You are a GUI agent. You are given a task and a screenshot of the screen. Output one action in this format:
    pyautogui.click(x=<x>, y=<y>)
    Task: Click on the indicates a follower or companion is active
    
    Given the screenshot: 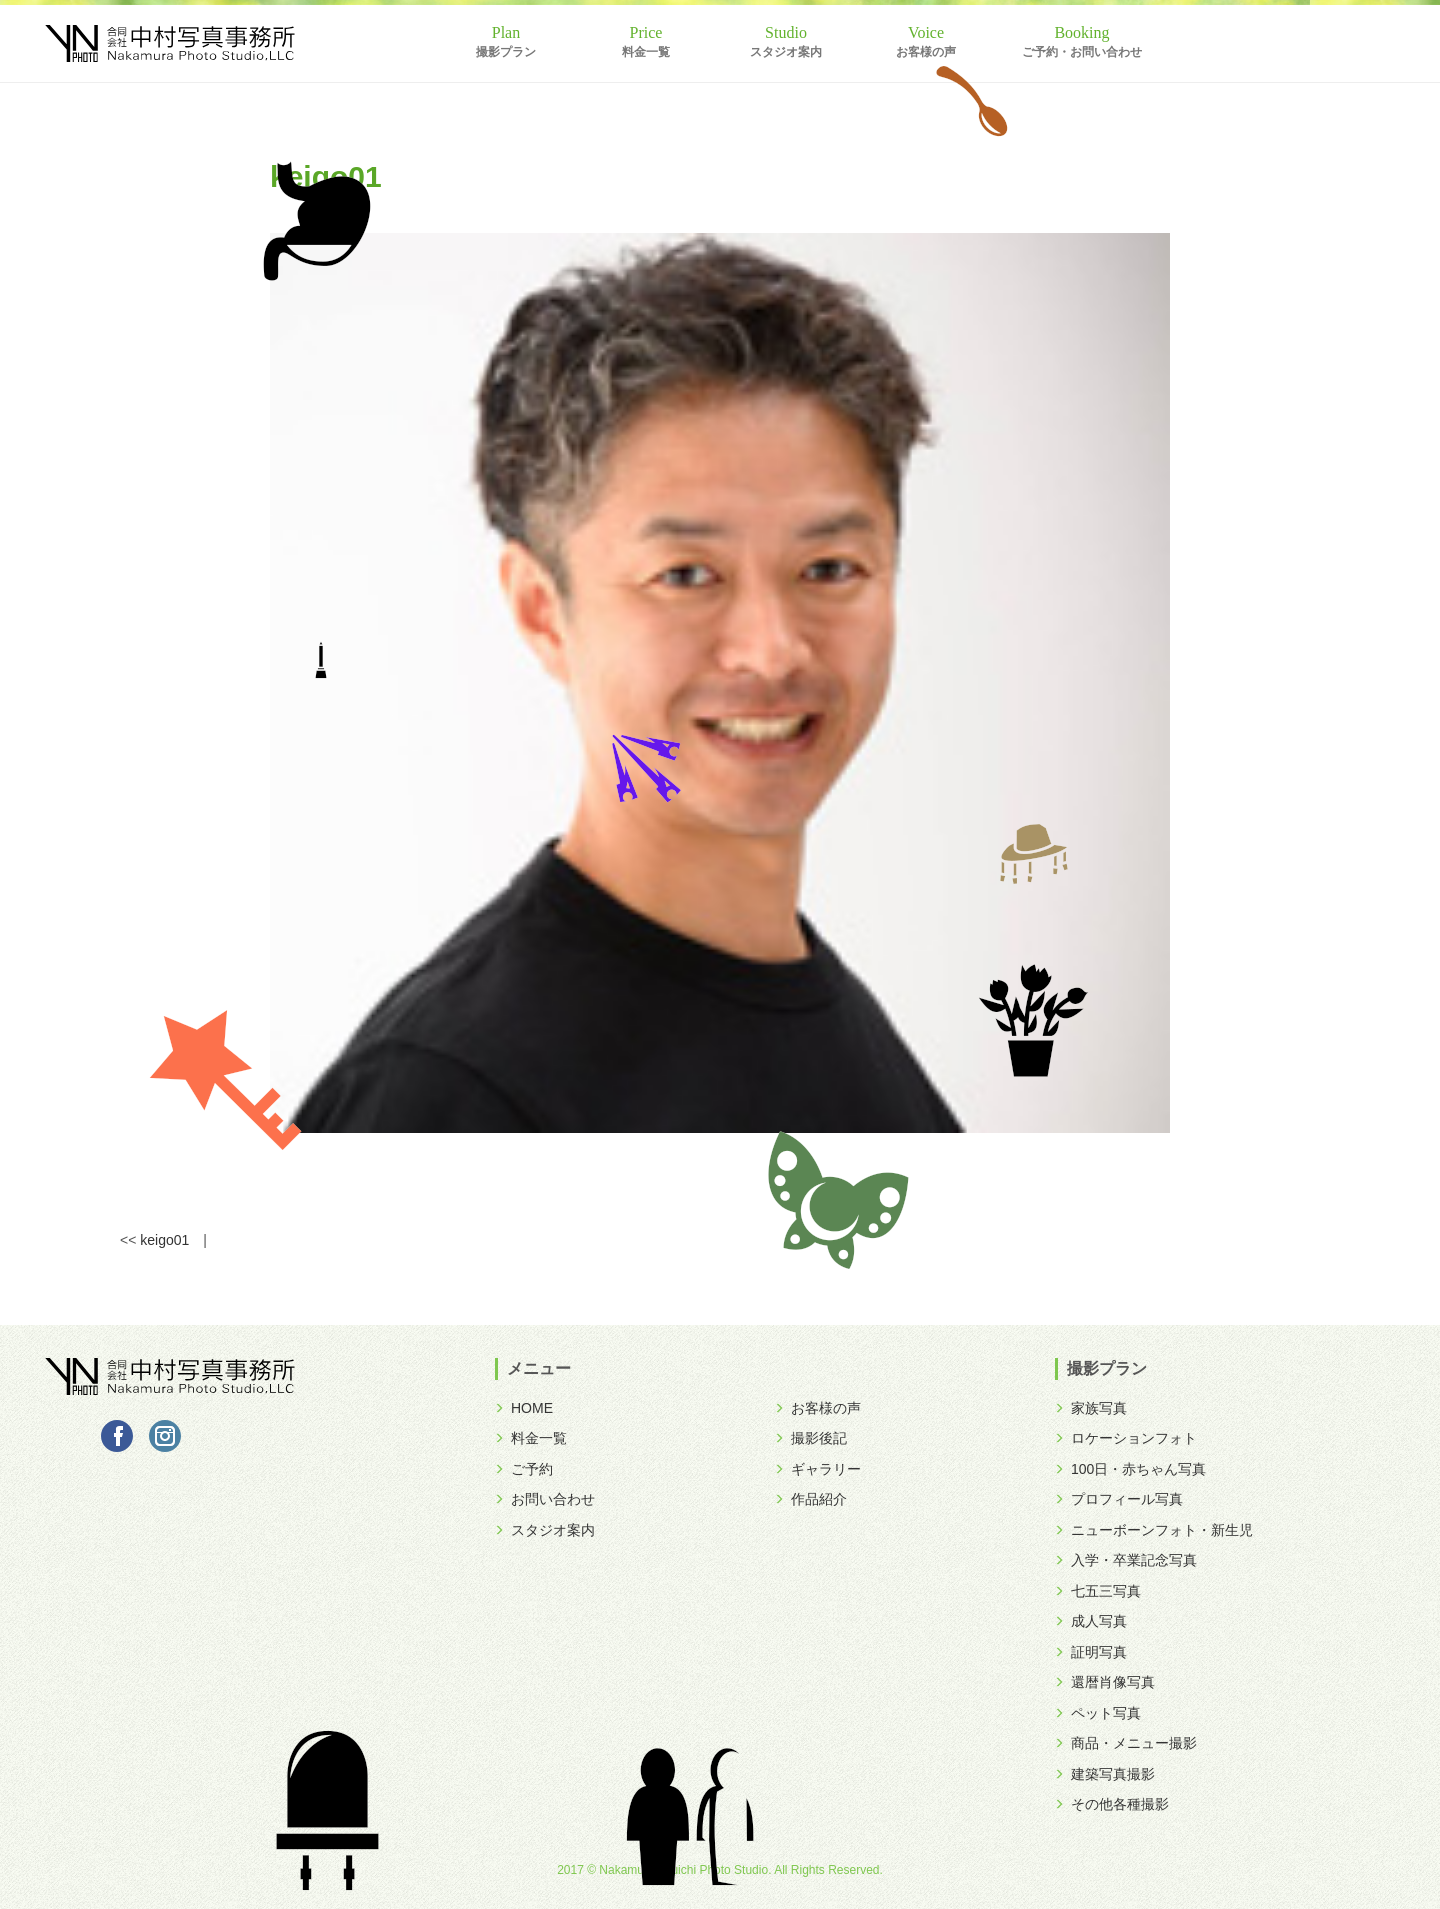 What is the action you would take?
    pyautogui.click(x=693, y=1816)
    